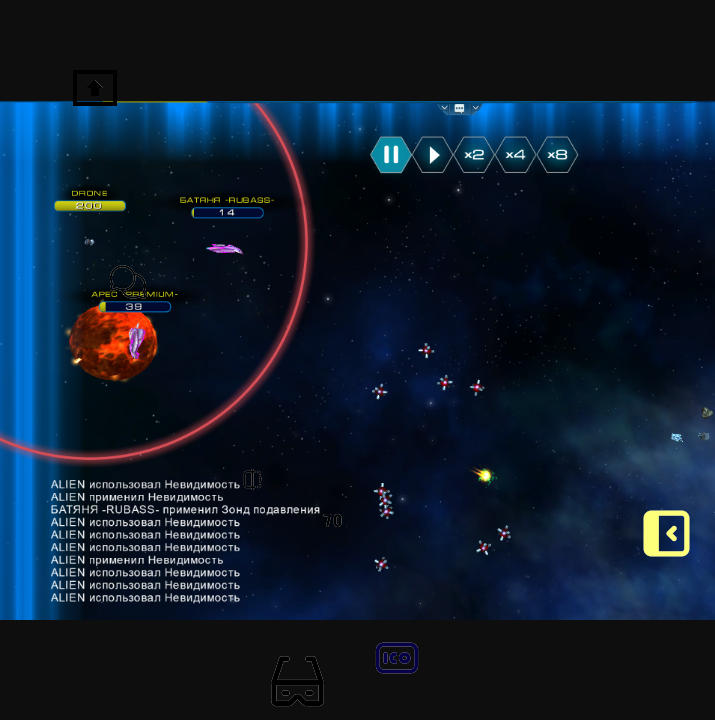  I want to click on set or manage website favicon, so click(397, 658).